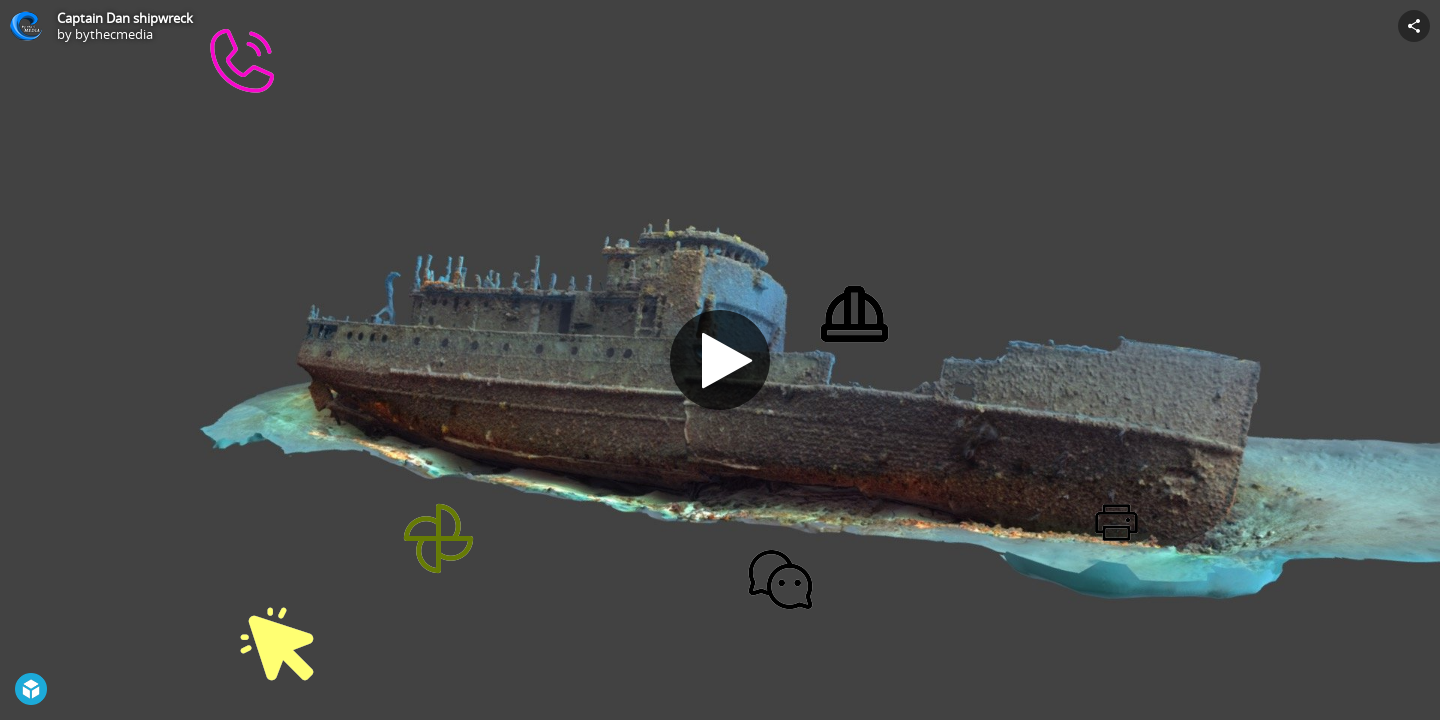 The height and width of the screenshot is (720, 1440). What do you see at coordinates (1116, 522) in the screenshot?
I see `print the current document` at bounding box center [1116, 522].